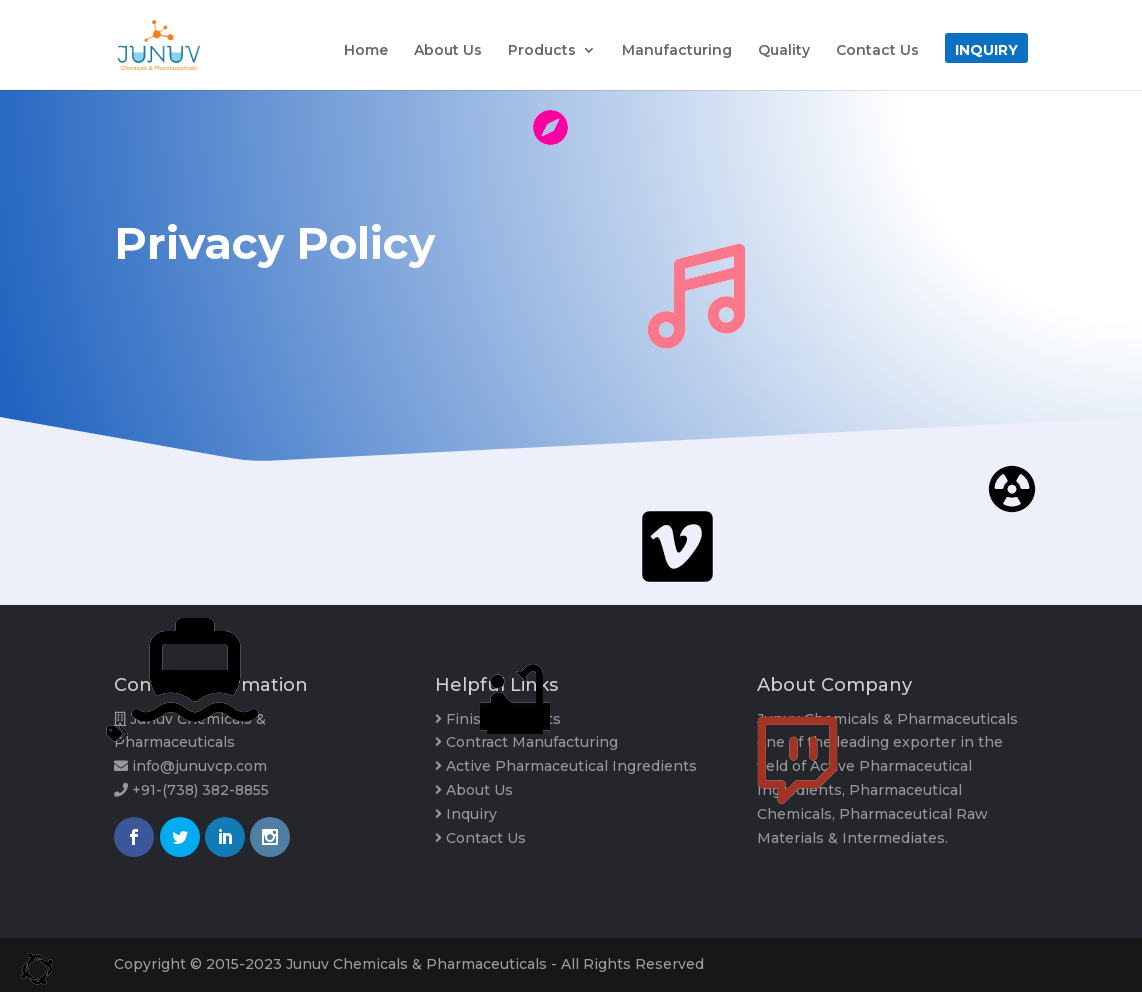  I want to click on view or manage tags, so click(116, 734).